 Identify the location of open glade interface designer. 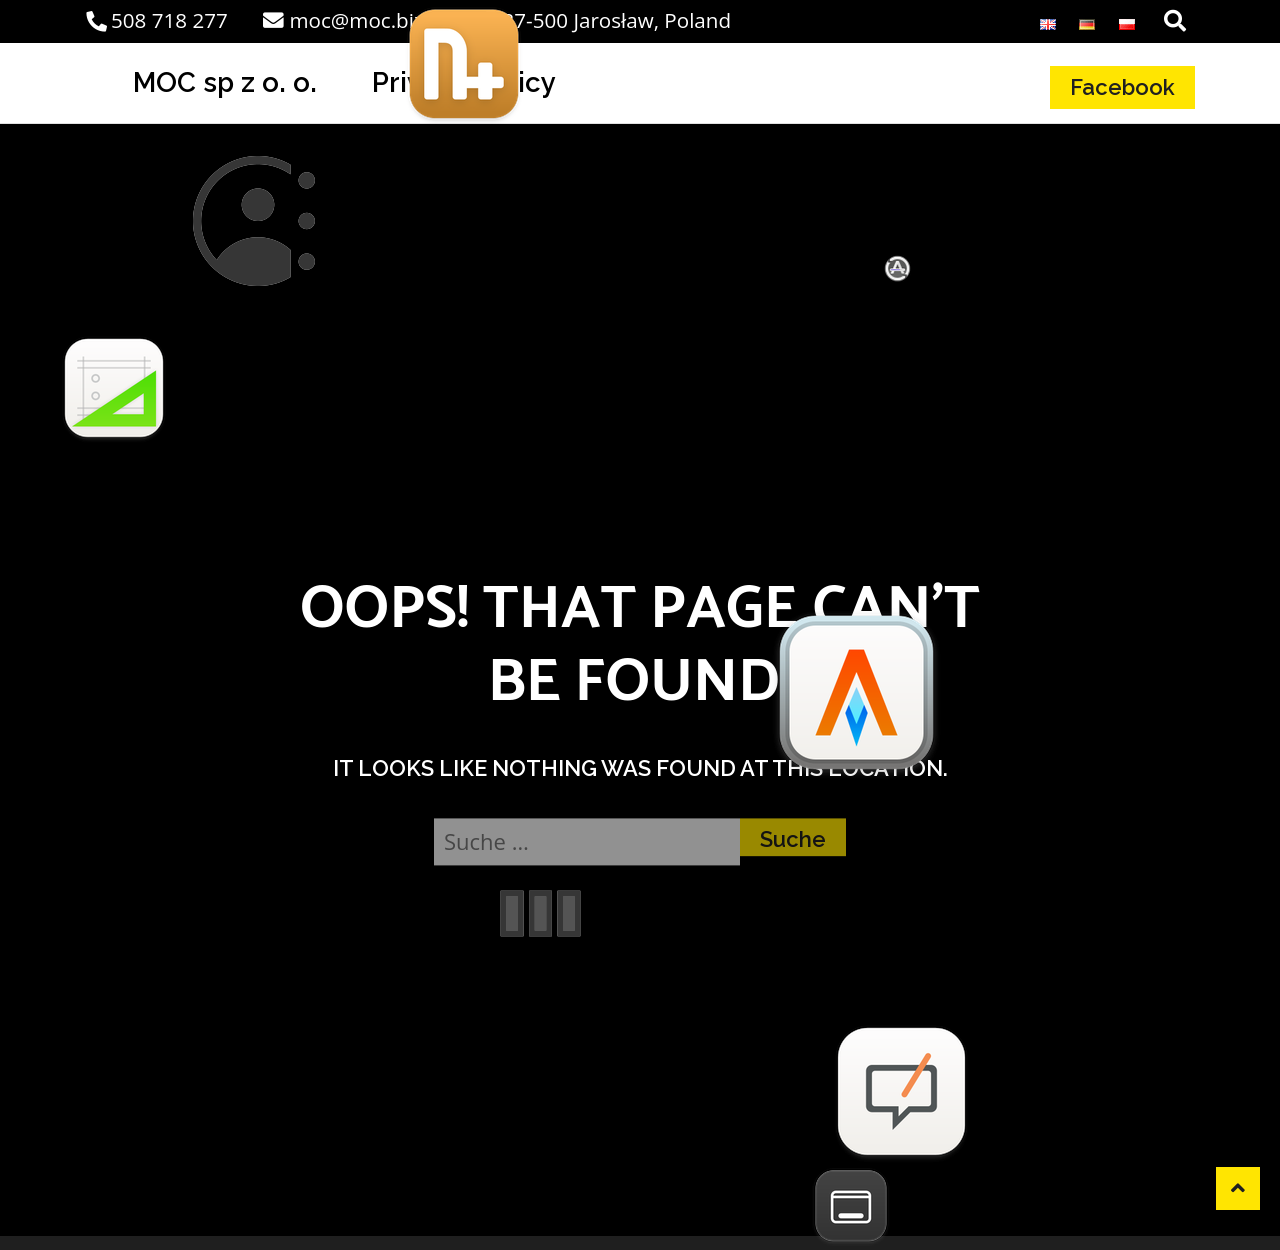
(114, 388).